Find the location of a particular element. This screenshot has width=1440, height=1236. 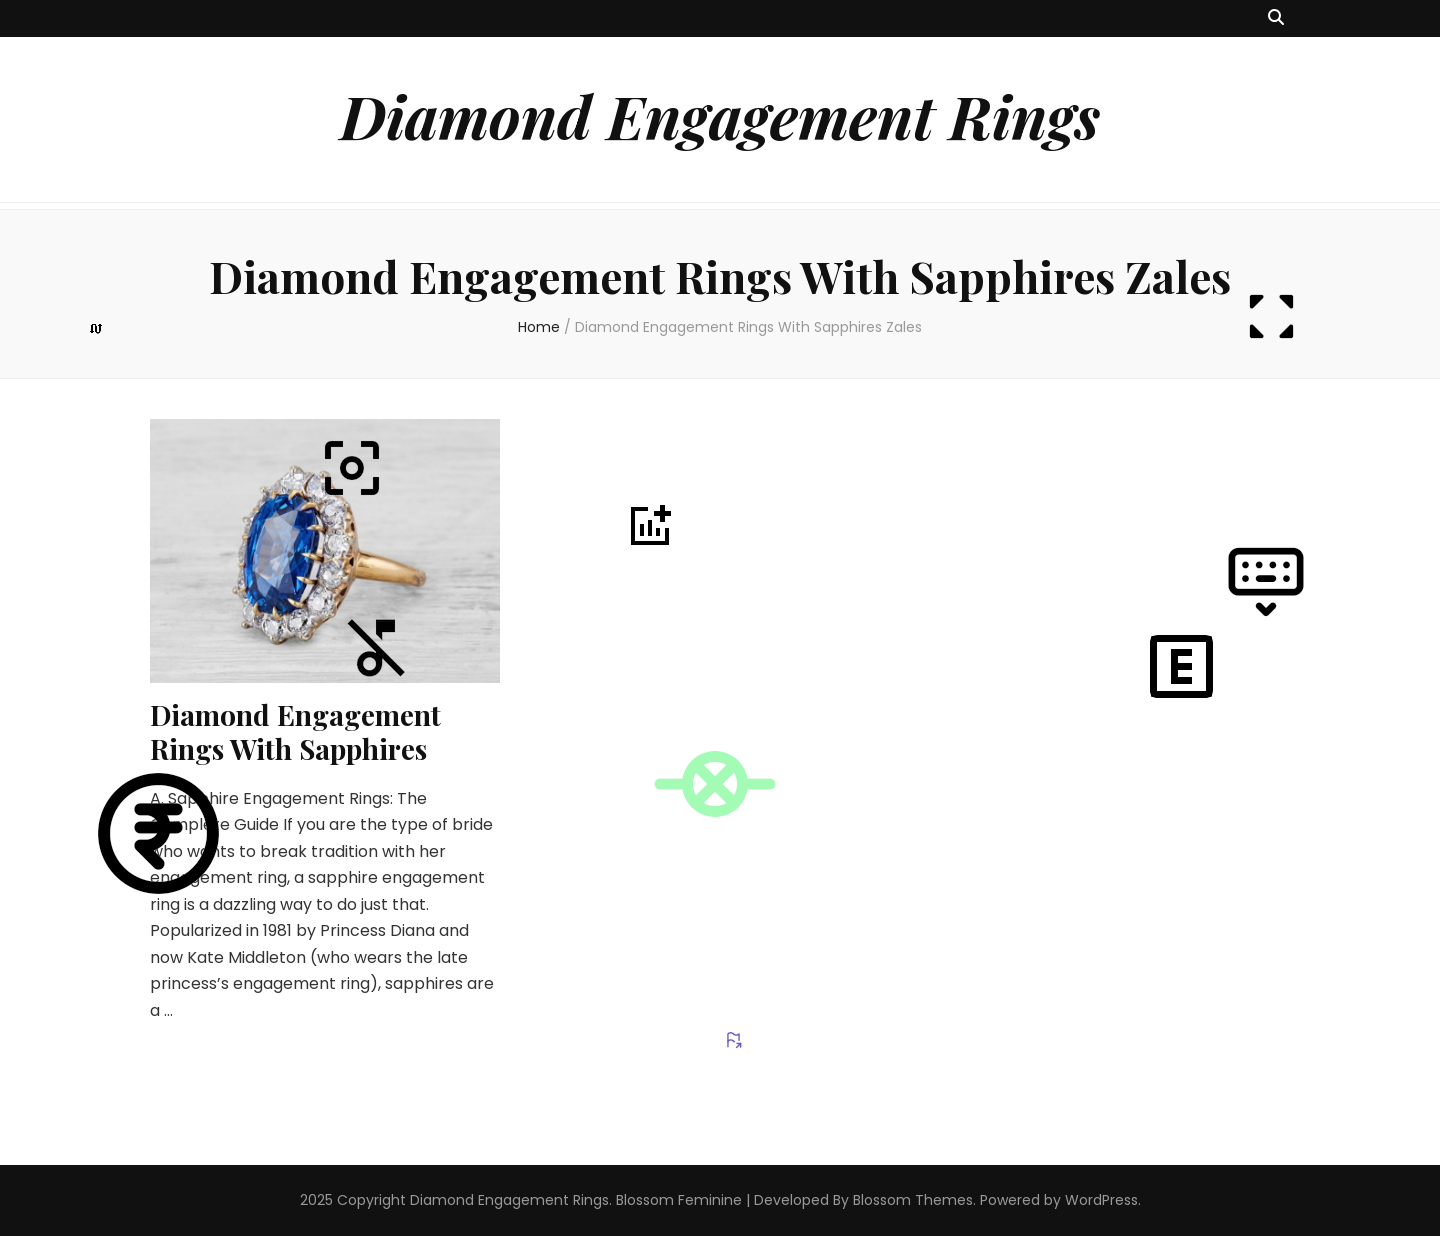

indicates explicit content warning is located at coordinates (1181, 666).